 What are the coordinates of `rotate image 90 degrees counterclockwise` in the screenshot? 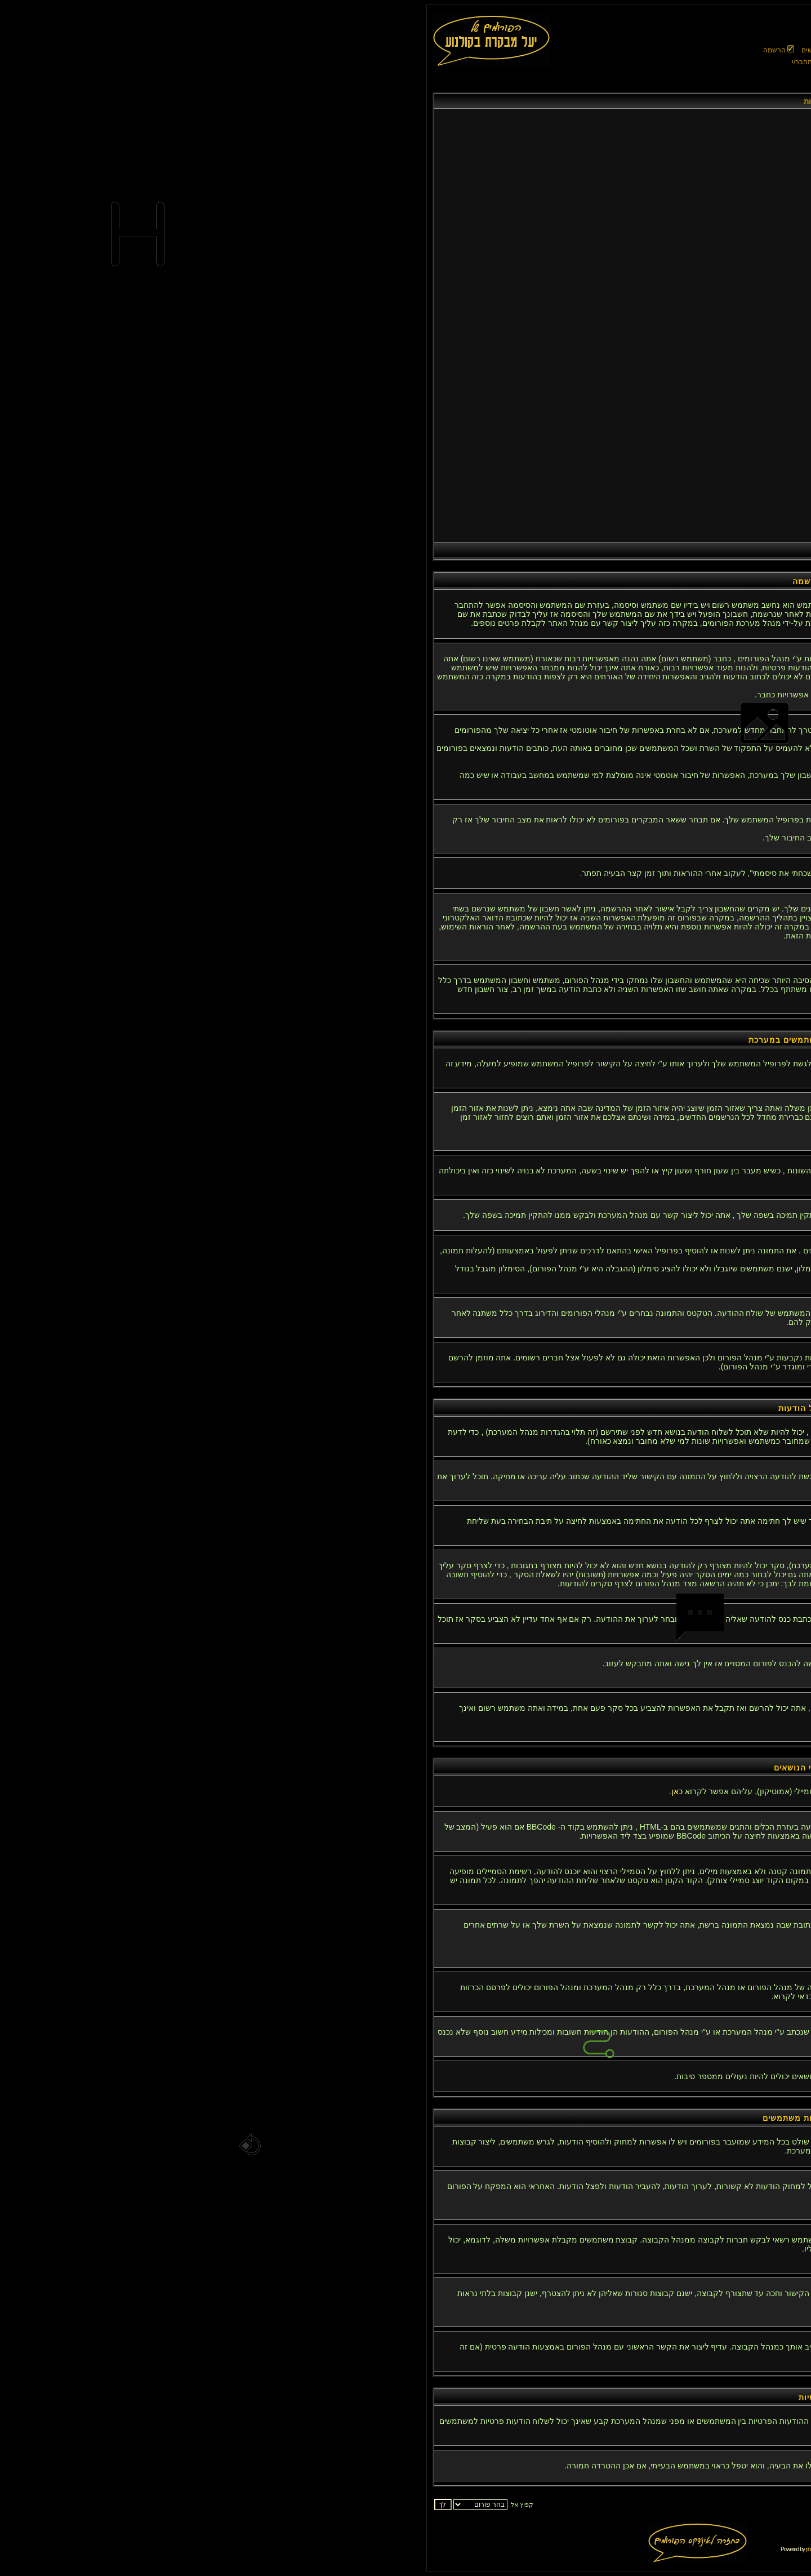 It's located at (250, 2145).